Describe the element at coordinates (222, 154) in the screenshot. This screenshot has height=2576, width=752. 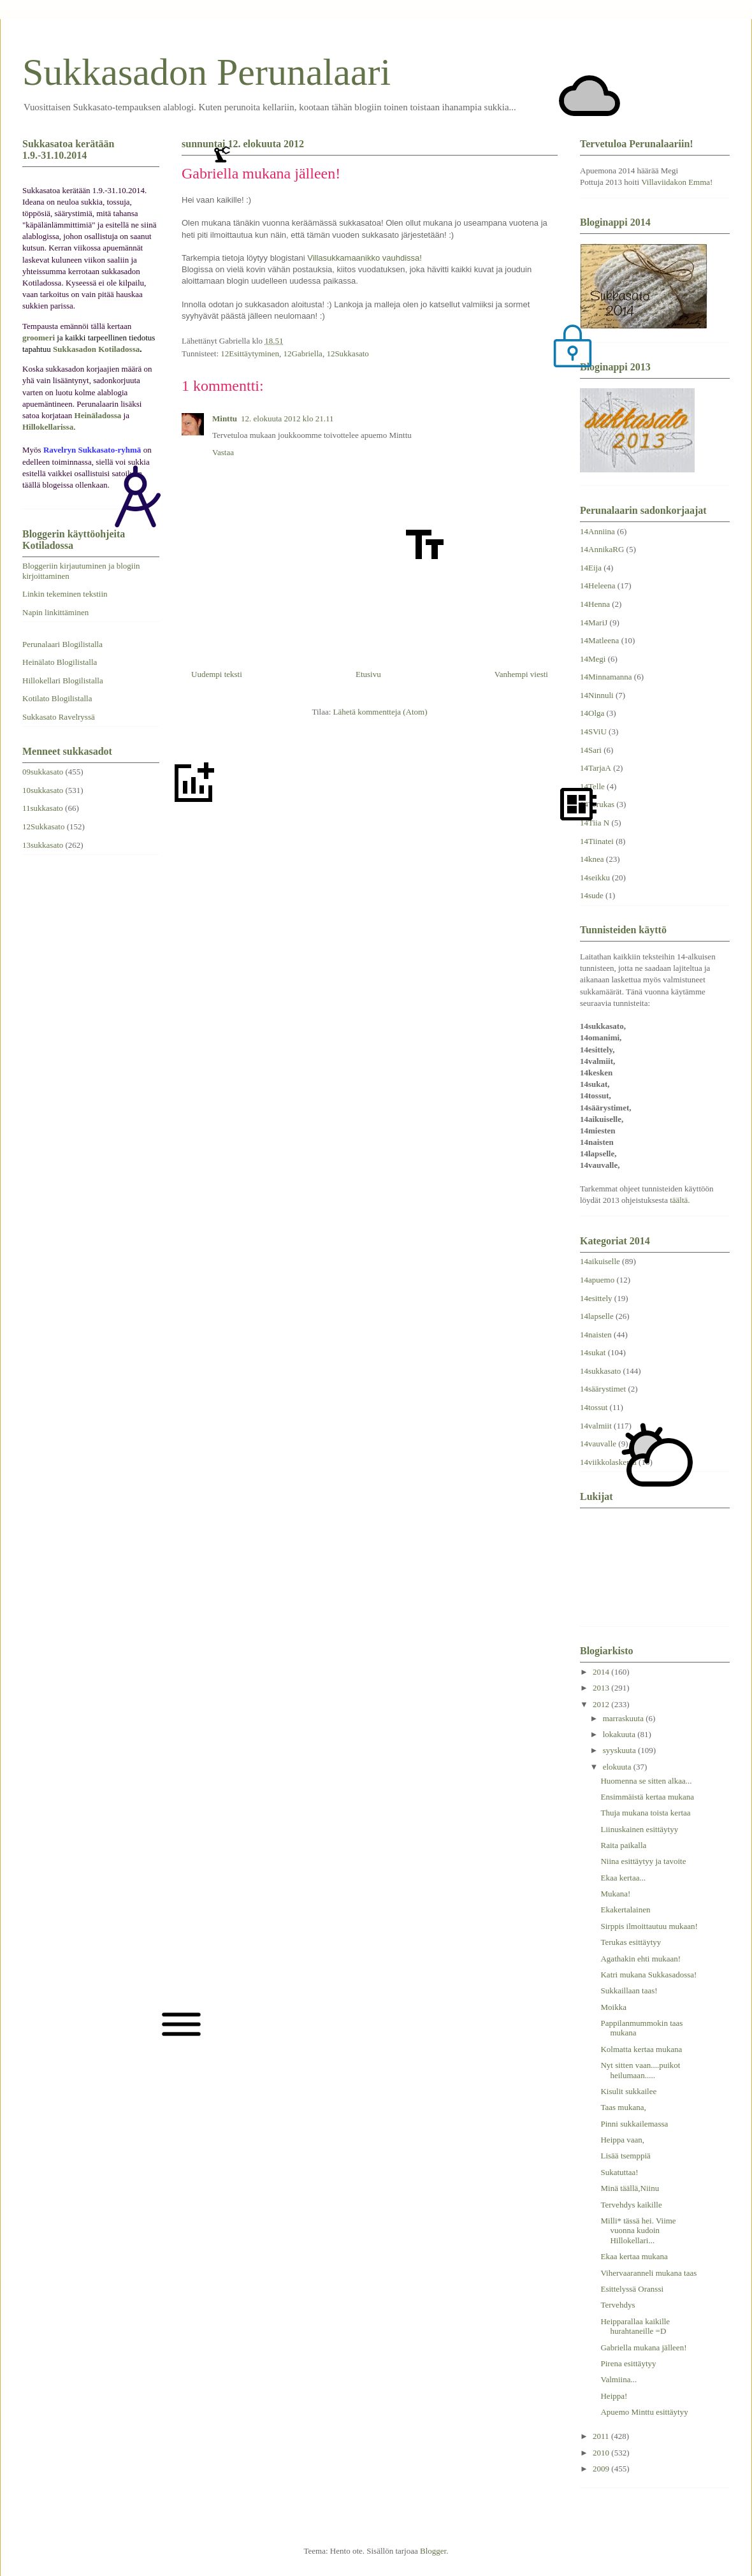
I see `access manufacturing or automation settings` at that location.